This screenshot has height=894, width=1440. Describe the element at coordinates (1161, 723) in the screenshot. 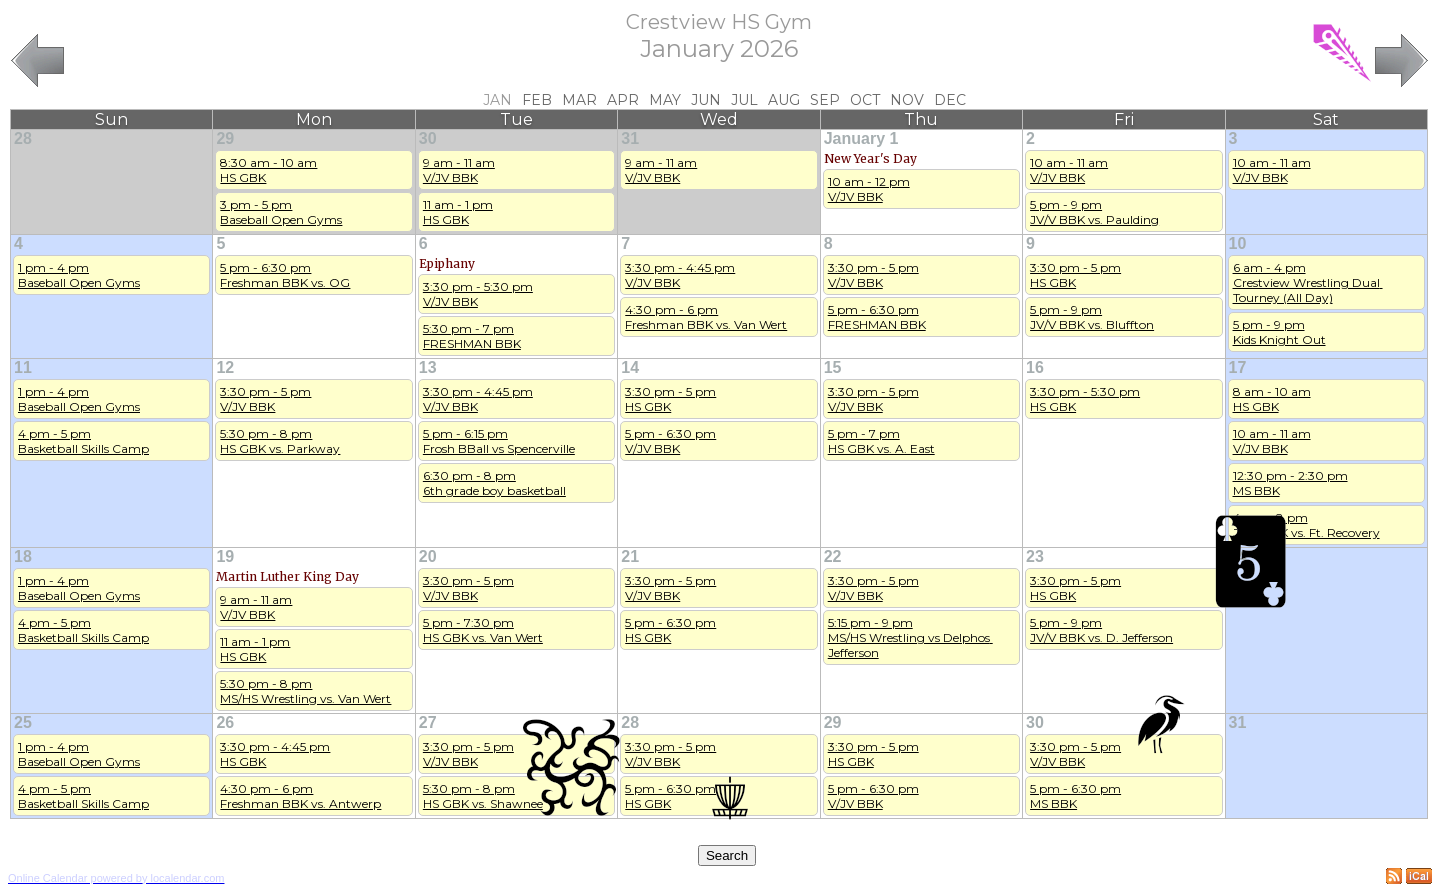

I see `heron bird icon for wildlife or nature category` at that location.